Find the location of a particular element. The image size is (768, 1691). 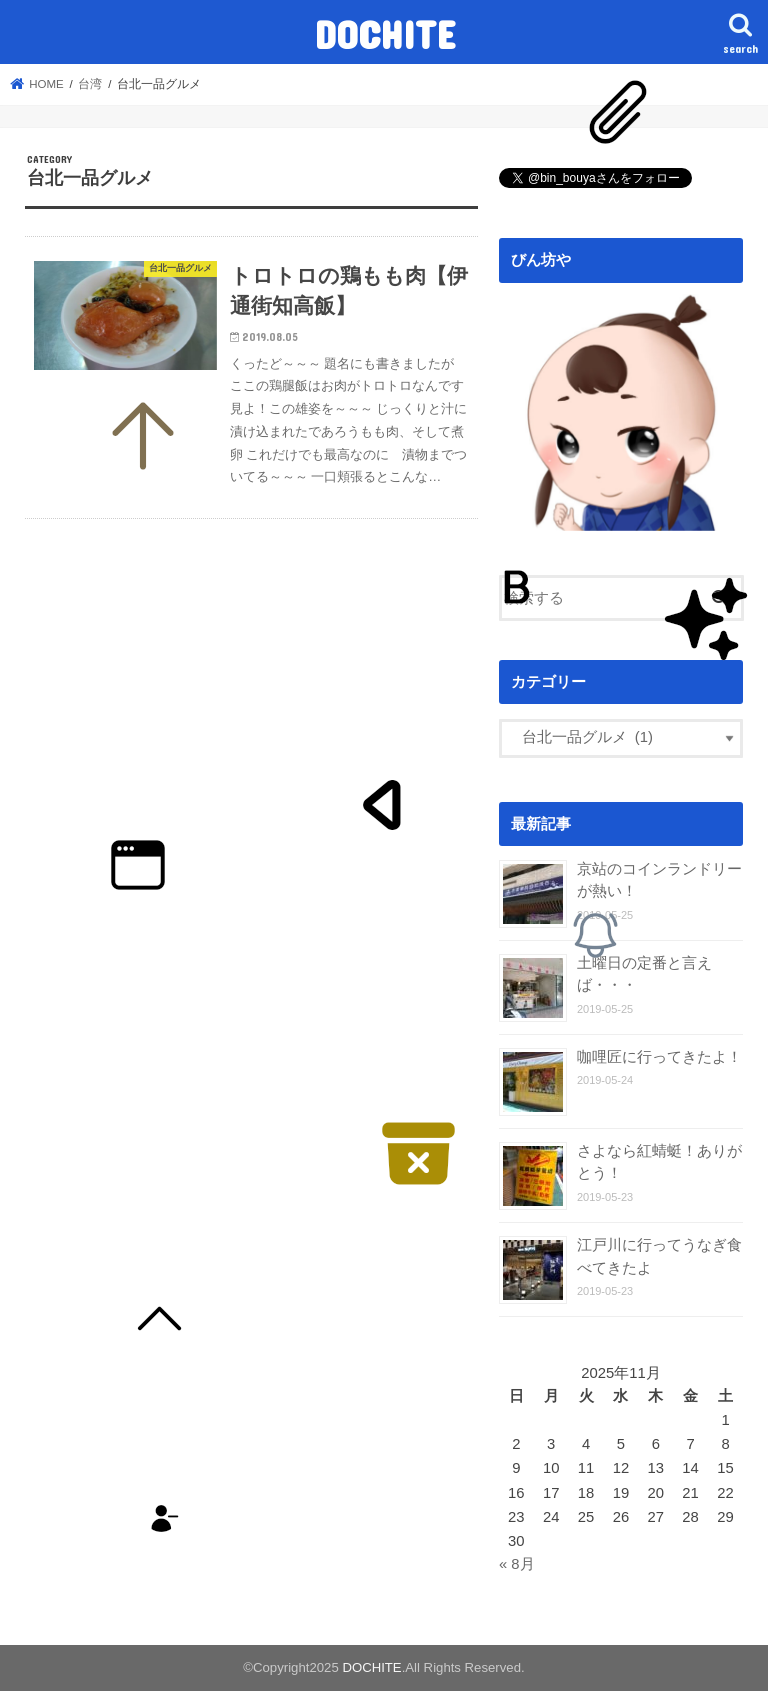

attach a file to your message is located at coordinates (619, 112).